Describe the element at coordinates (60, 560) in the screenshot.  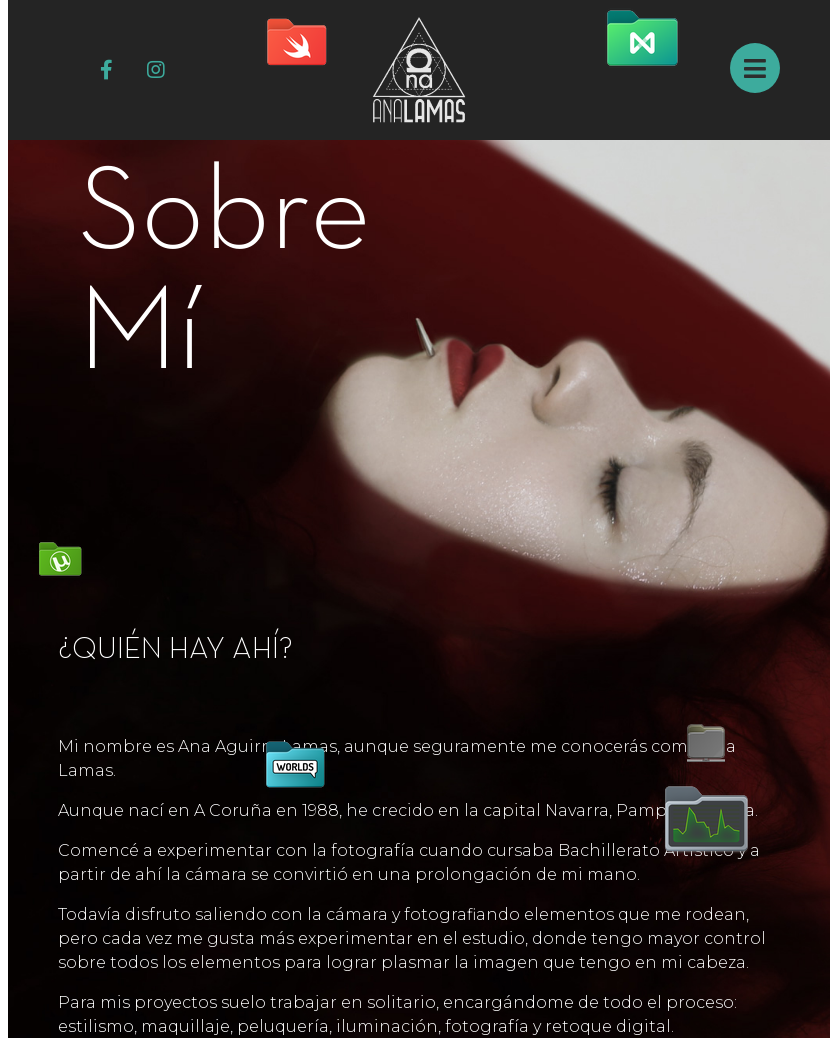
I see `folder containing uTorrent downloads` at that location.